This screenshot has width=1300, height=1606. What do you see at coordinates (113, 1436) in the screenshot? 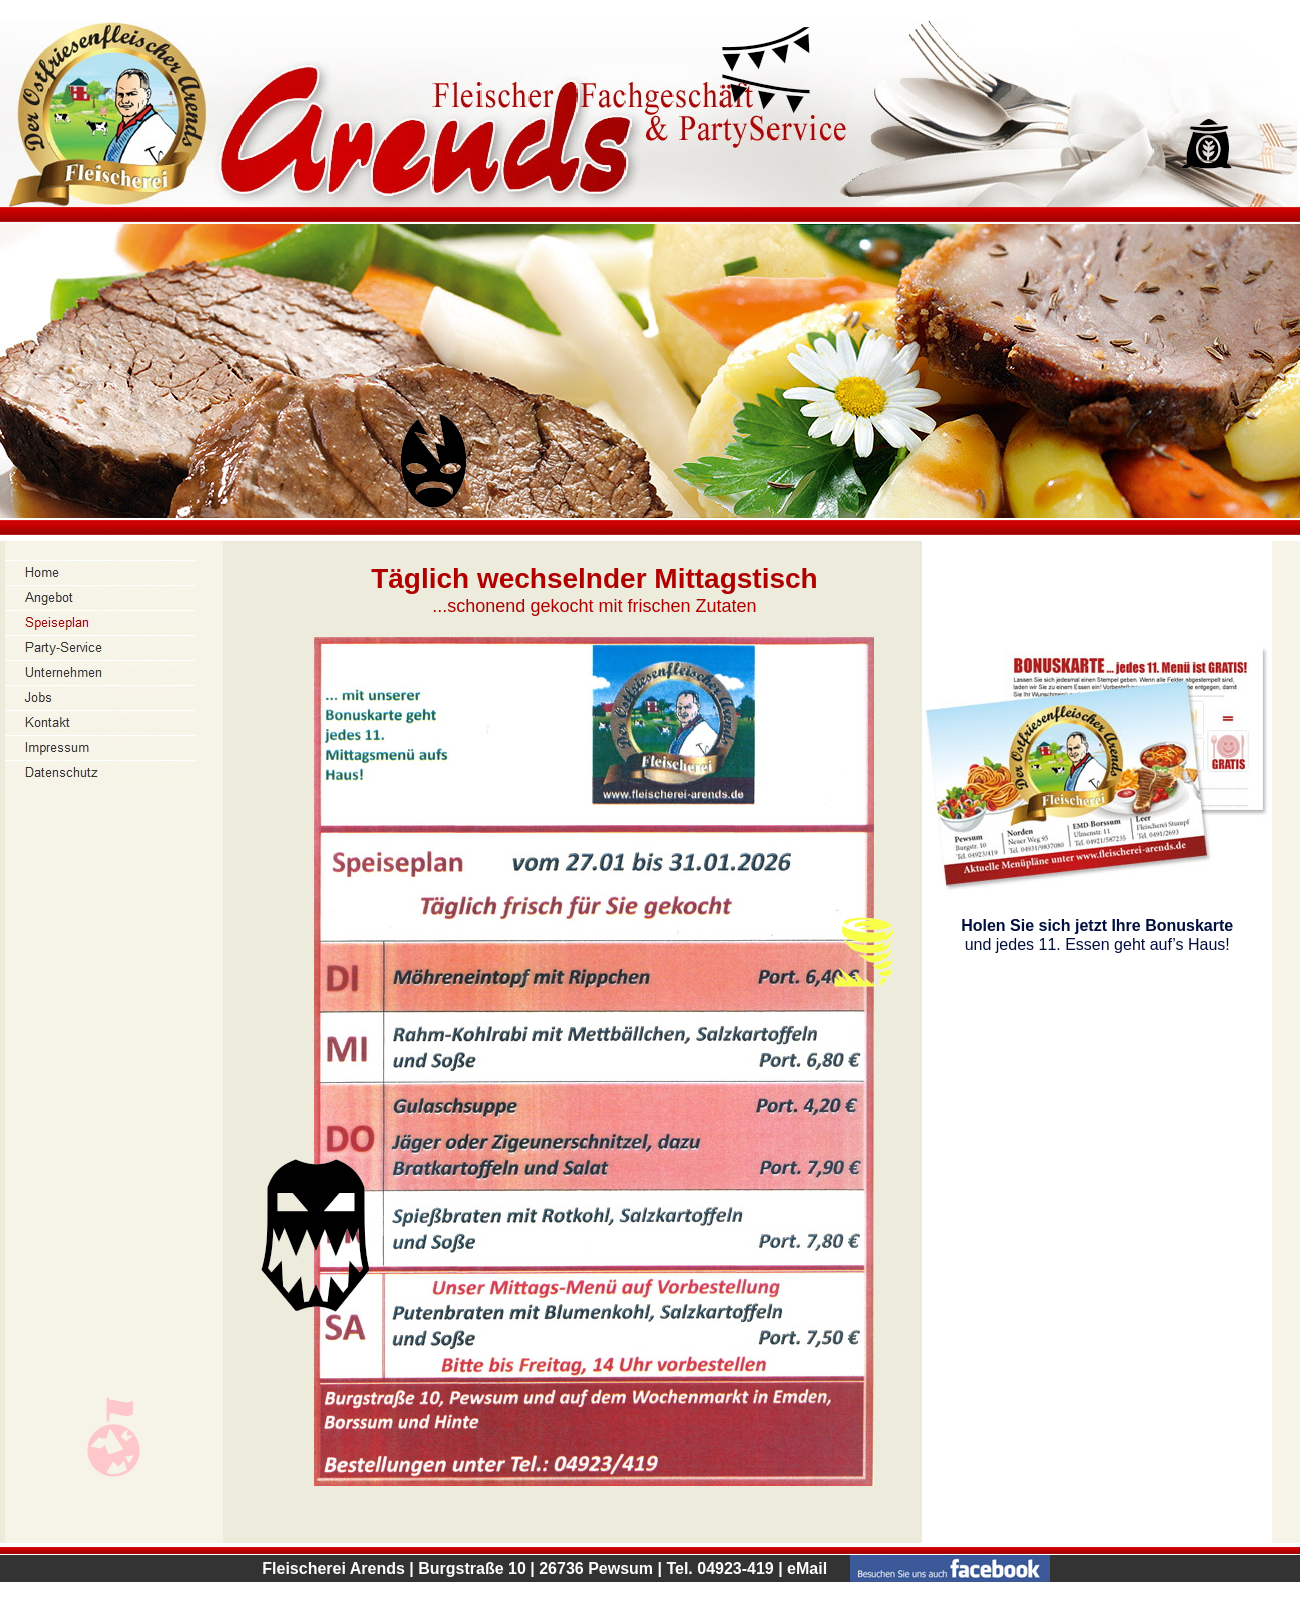
I see `conquer or claim a planet in a strategy game` at bounding box center [113, 1436].